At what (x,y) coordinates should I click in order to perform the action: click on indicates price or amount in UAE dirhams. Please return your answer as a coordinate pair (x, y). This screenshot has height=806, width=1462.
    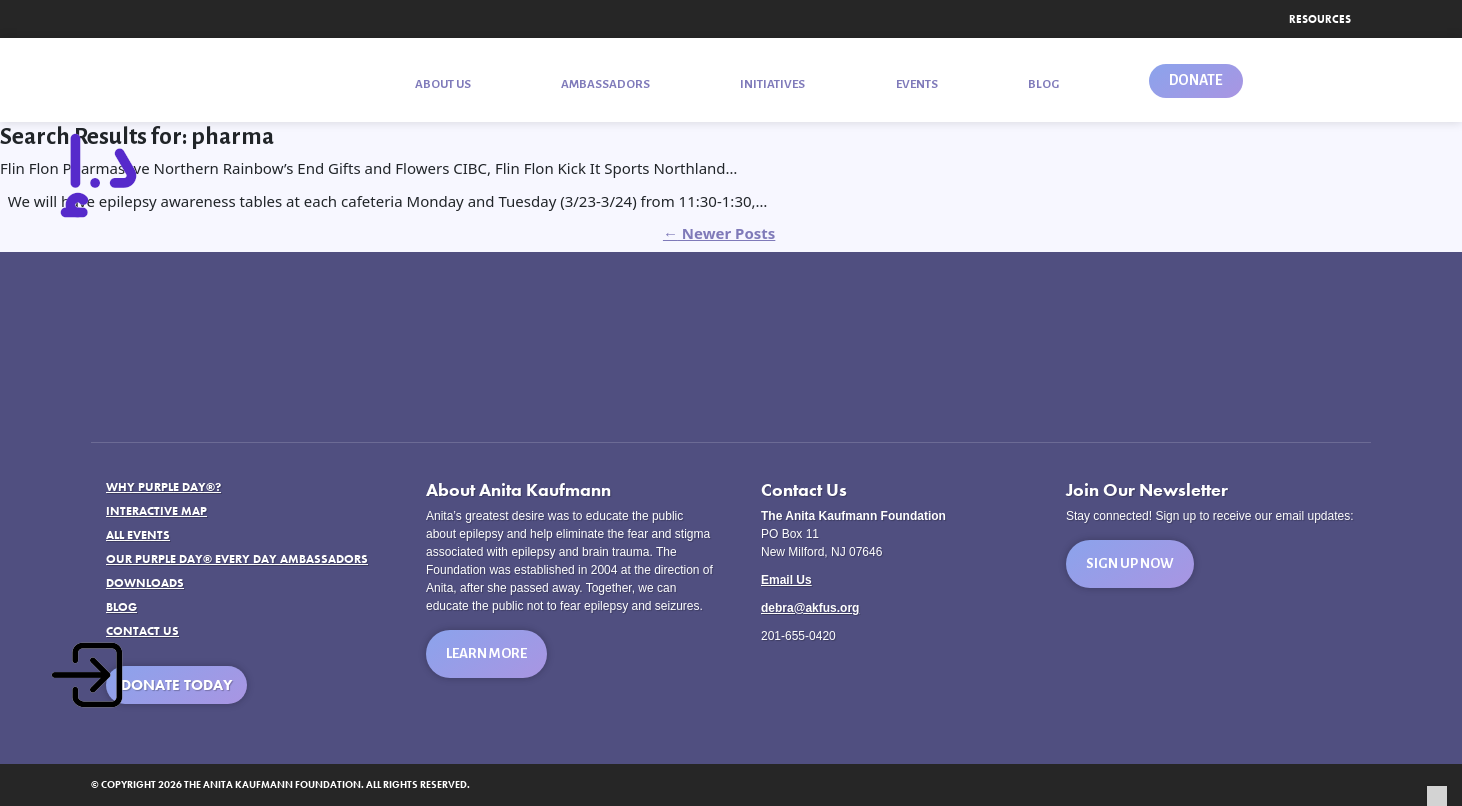
    Looking at the image, I should click on (100, 178).